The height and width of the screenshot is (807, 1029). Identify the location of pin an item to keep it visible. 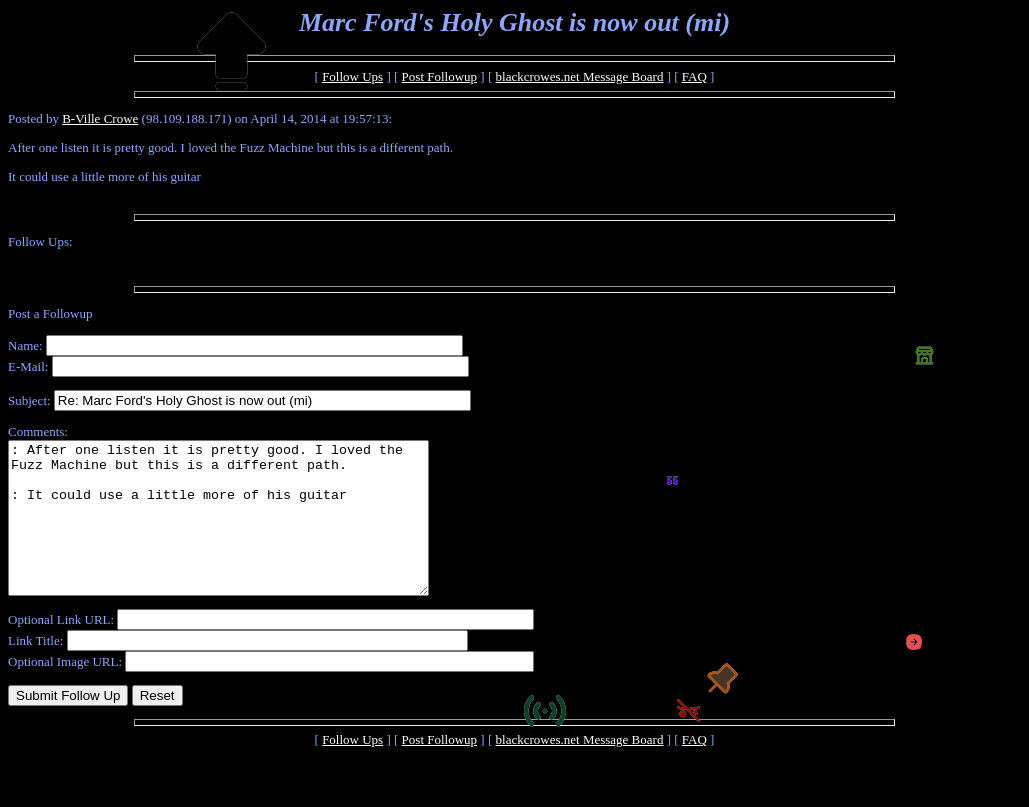
(721, 679).